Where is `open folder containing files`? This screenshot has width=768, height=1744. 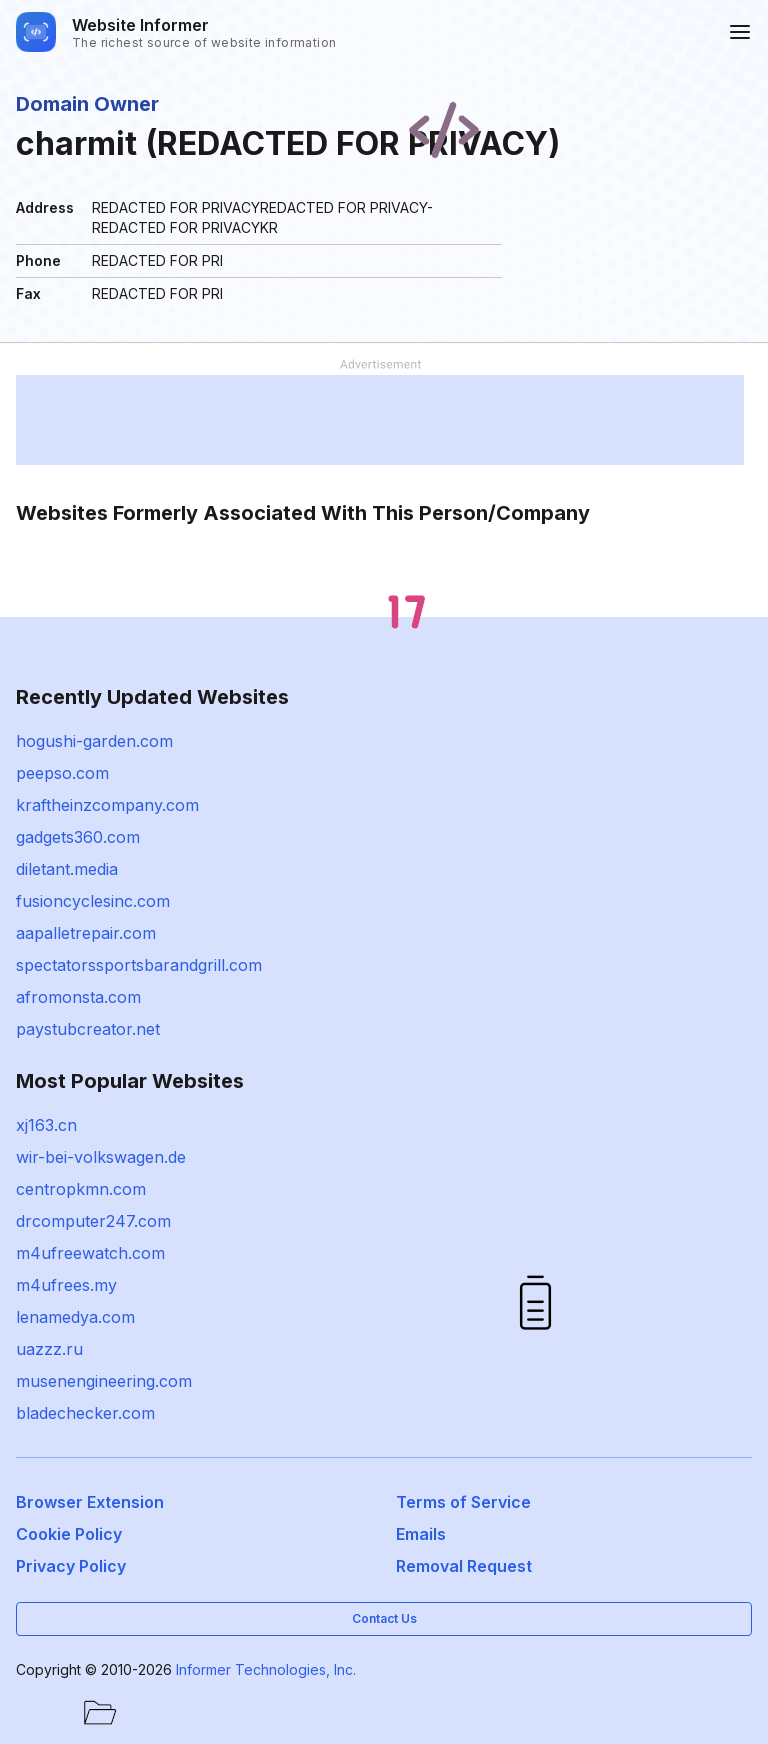
open folder containing files is located at coordinates (99, 1712).